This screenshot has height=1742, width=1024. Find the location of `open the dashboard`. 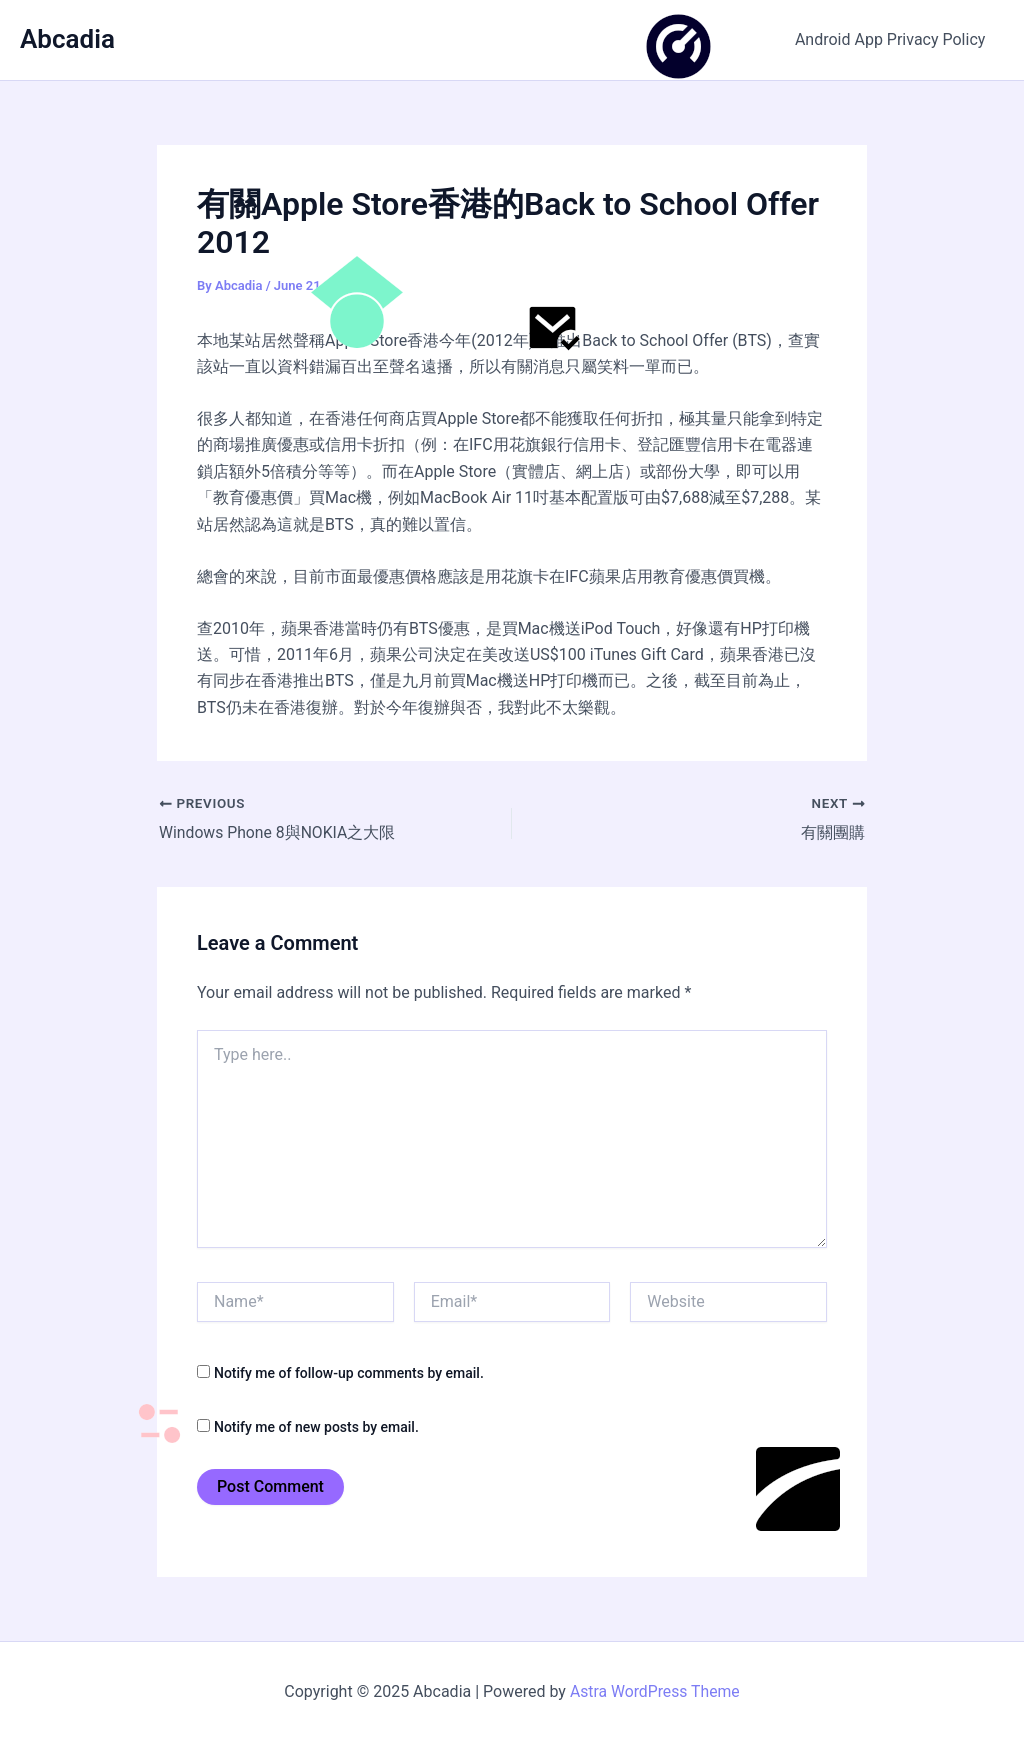

open the dashboard is located at coordinates (678, 46).